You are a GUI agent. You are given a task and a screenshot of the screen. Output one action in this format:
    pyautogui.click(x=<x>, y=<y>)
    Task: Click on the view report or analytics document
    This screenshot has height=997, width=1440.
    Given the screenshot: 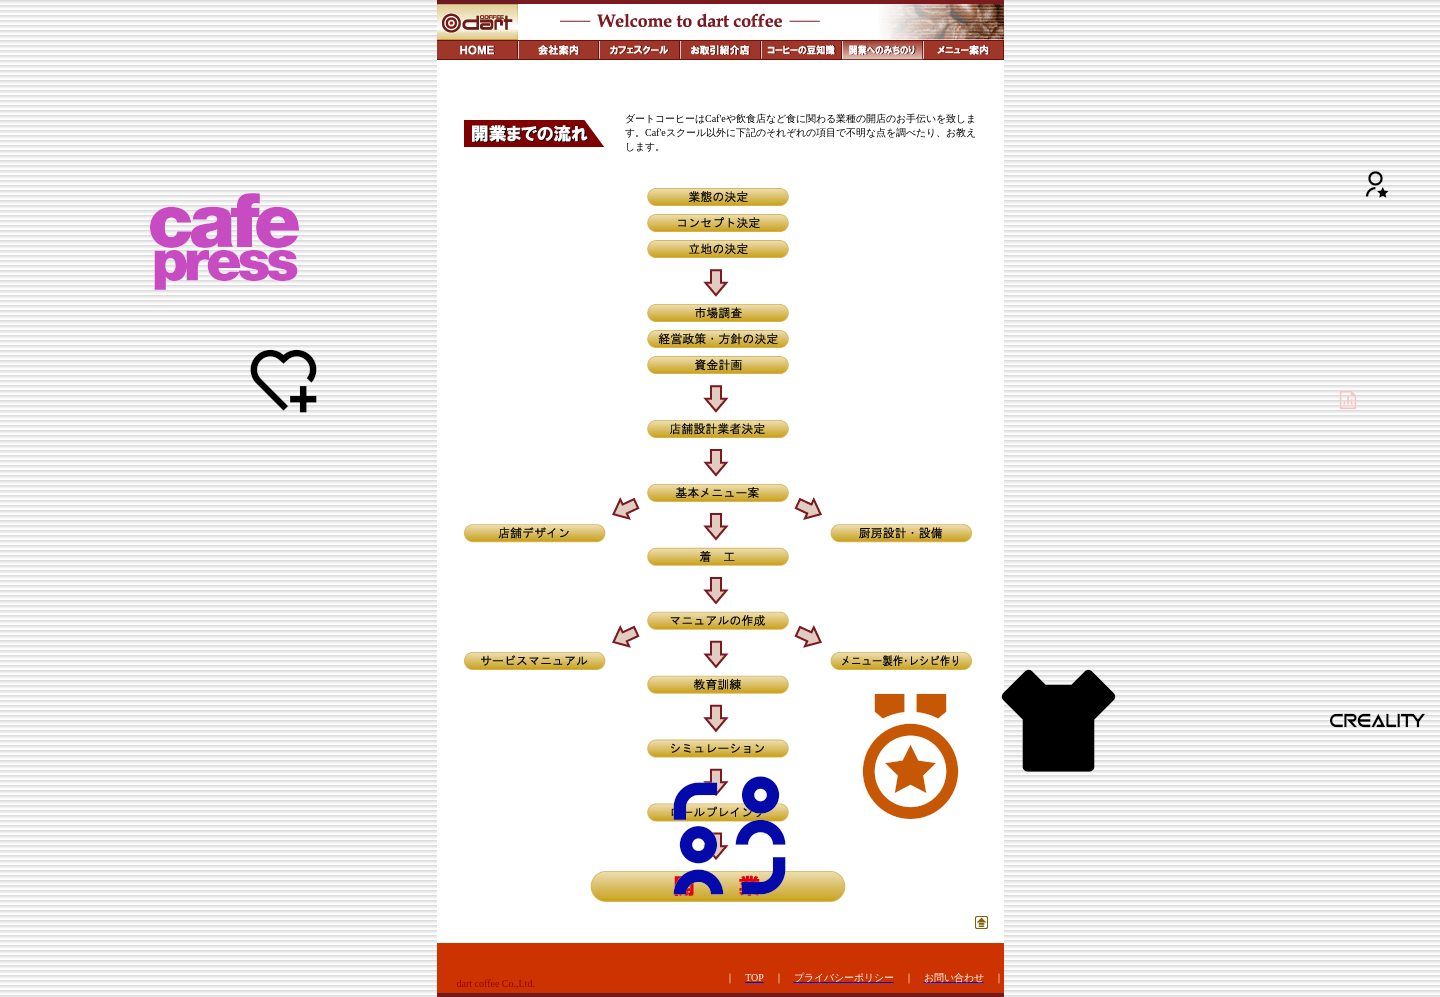 What is the action you would take?
    pyautogui.click(x=1348, y=400)
    